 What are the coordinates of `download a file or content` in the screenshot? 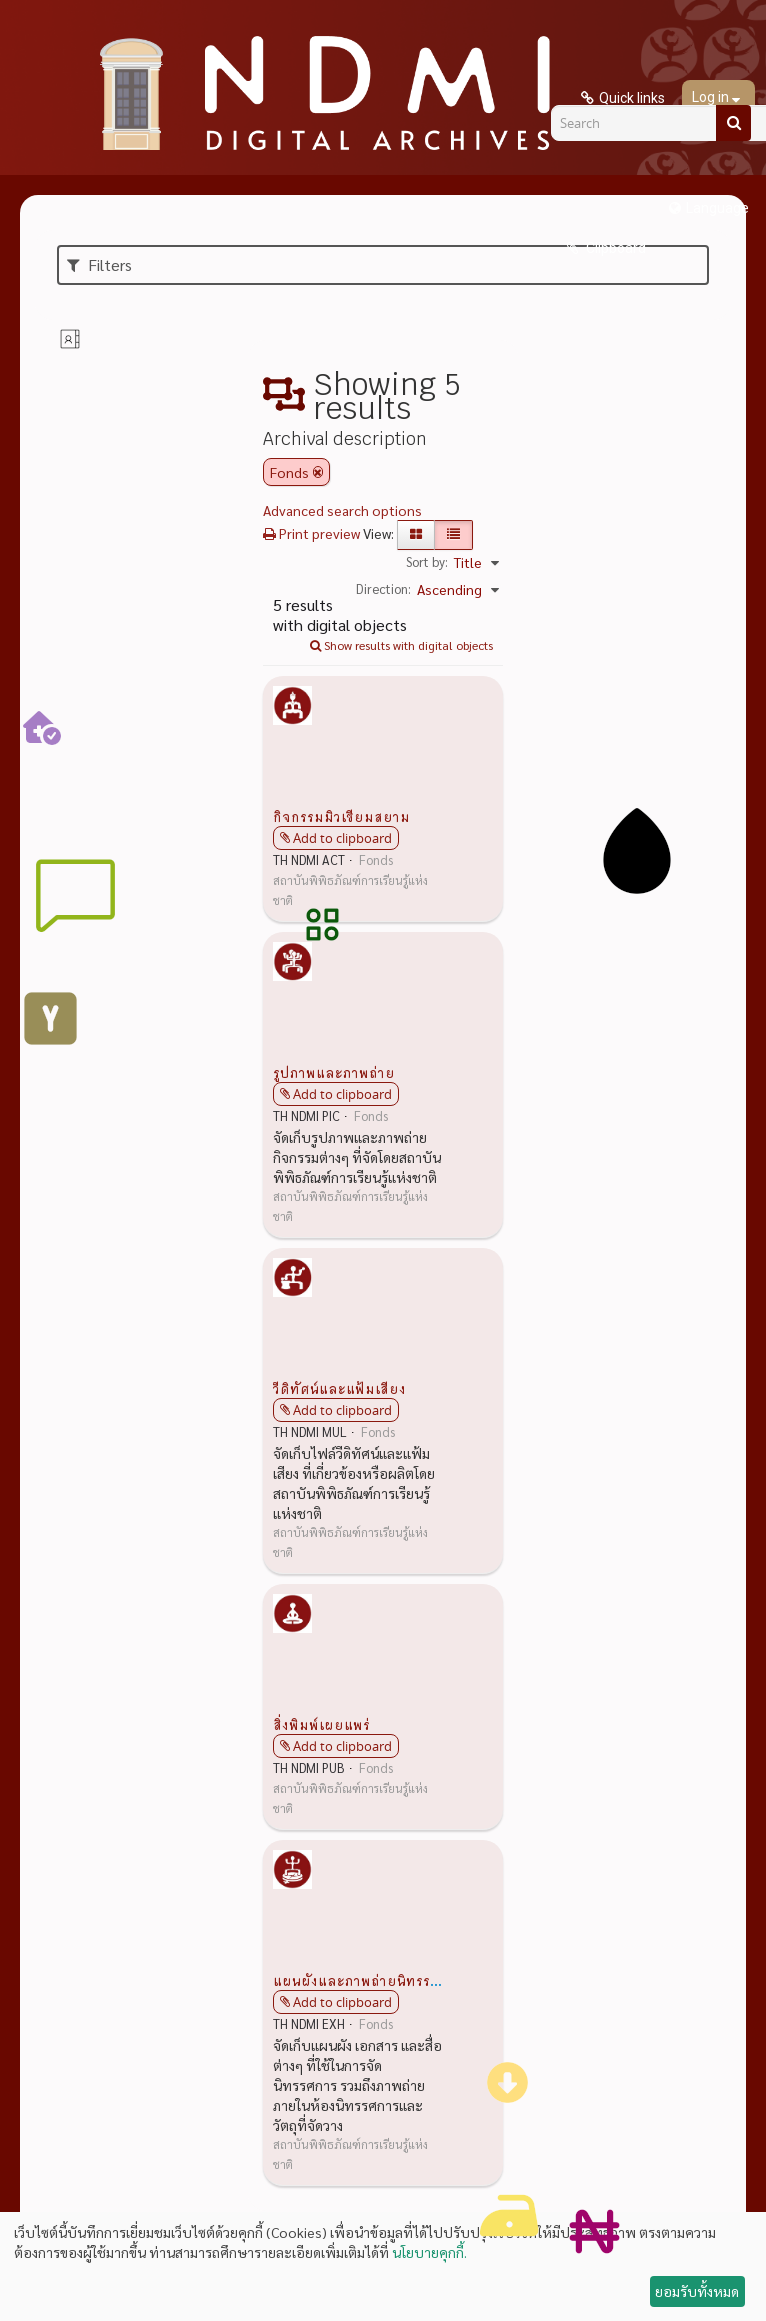 It's located at (507, 2082).